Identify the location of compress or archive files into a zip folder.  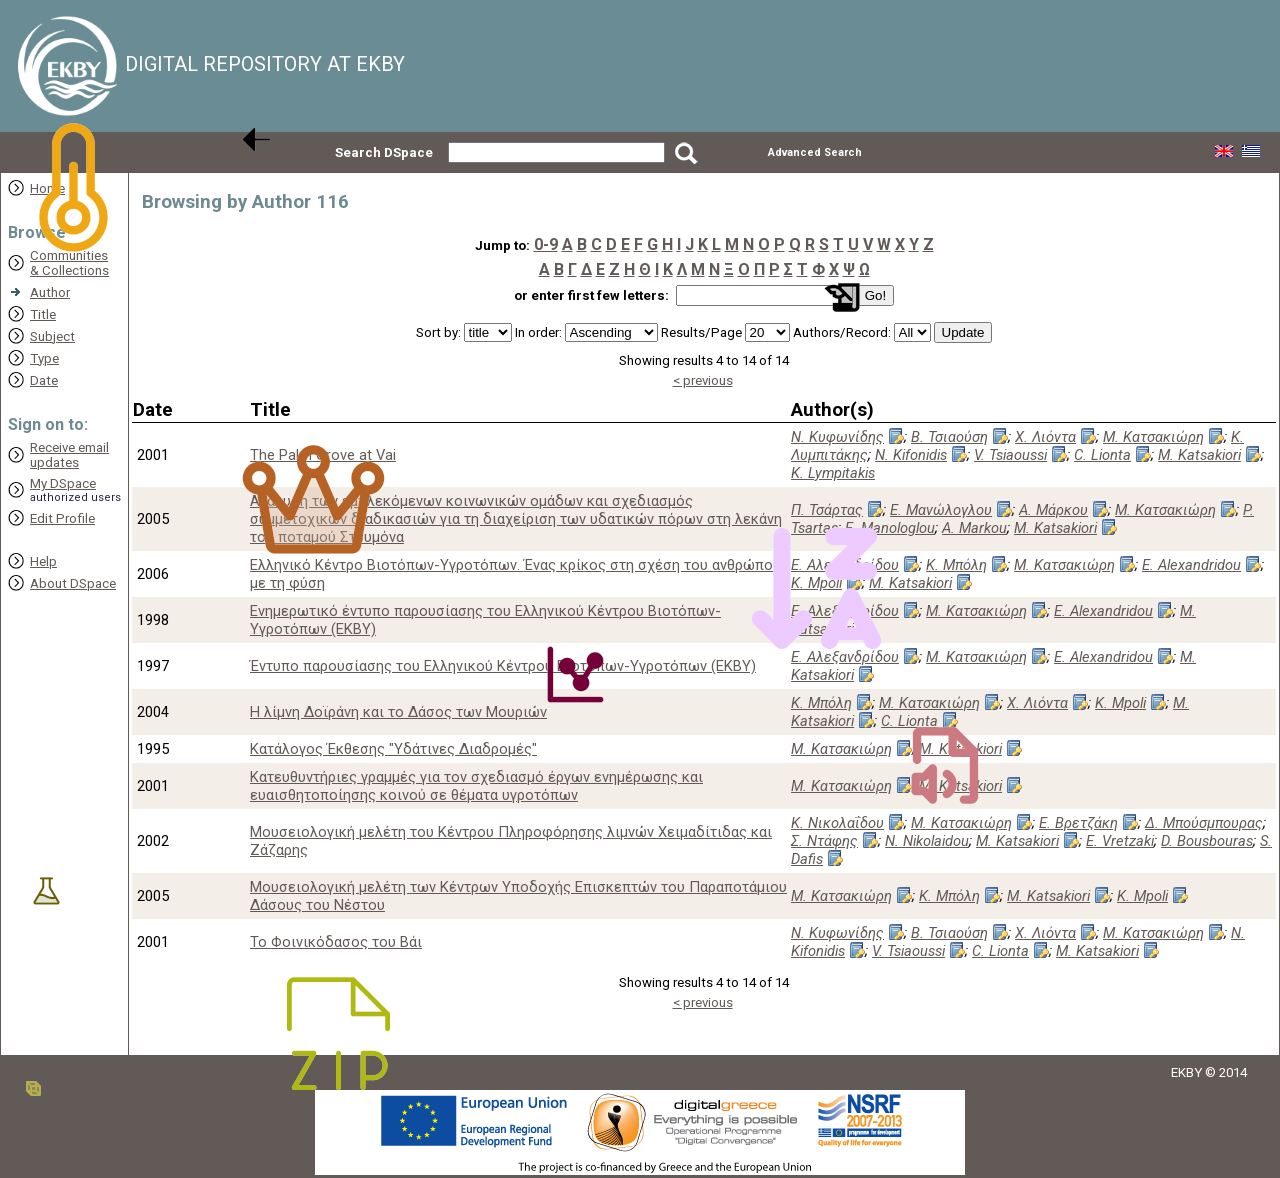
(338, 1038).